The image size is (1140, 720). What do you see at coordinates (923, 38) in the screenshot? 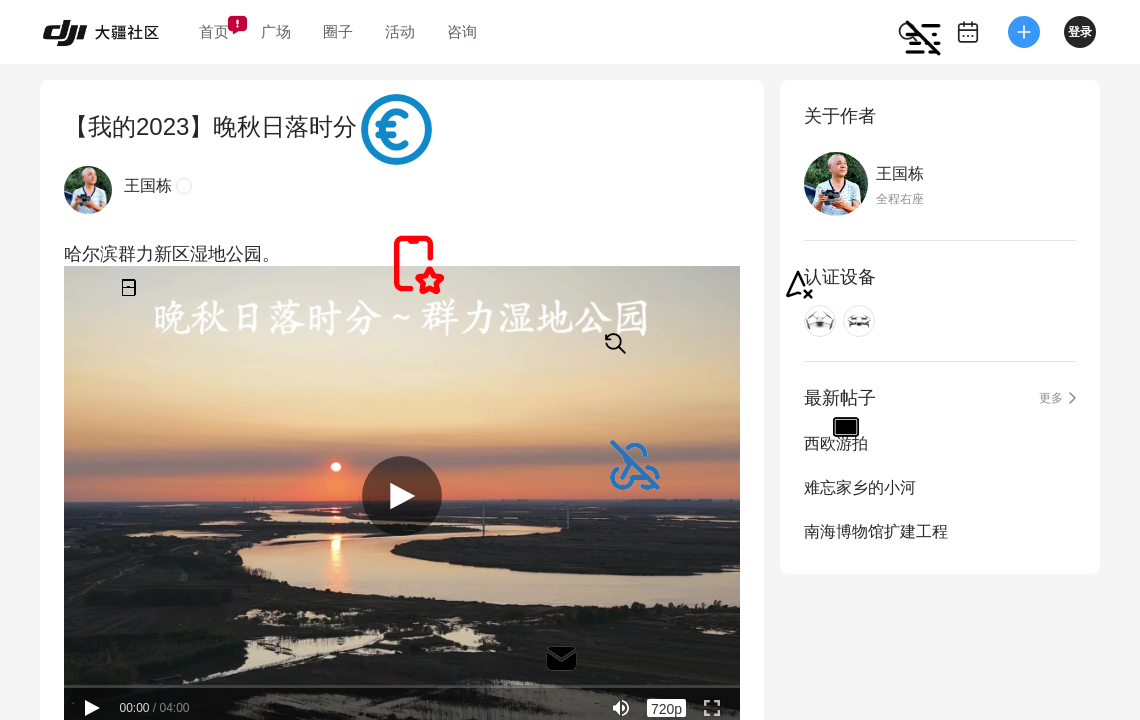
I see `disable mist or fog effect` at bounding box center [923, 38].